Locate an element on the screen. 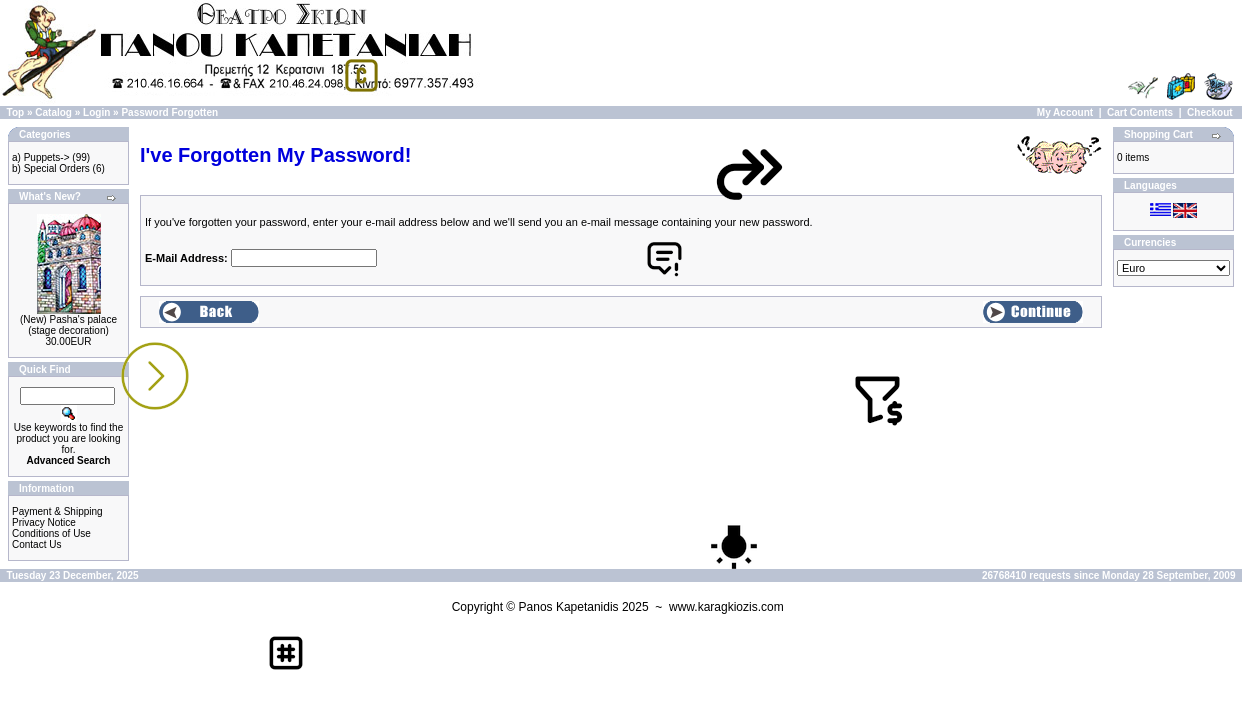 The width and height of the screenshot is (1242, 720). message with urgent or important alert is located at coordinates (664, 257).